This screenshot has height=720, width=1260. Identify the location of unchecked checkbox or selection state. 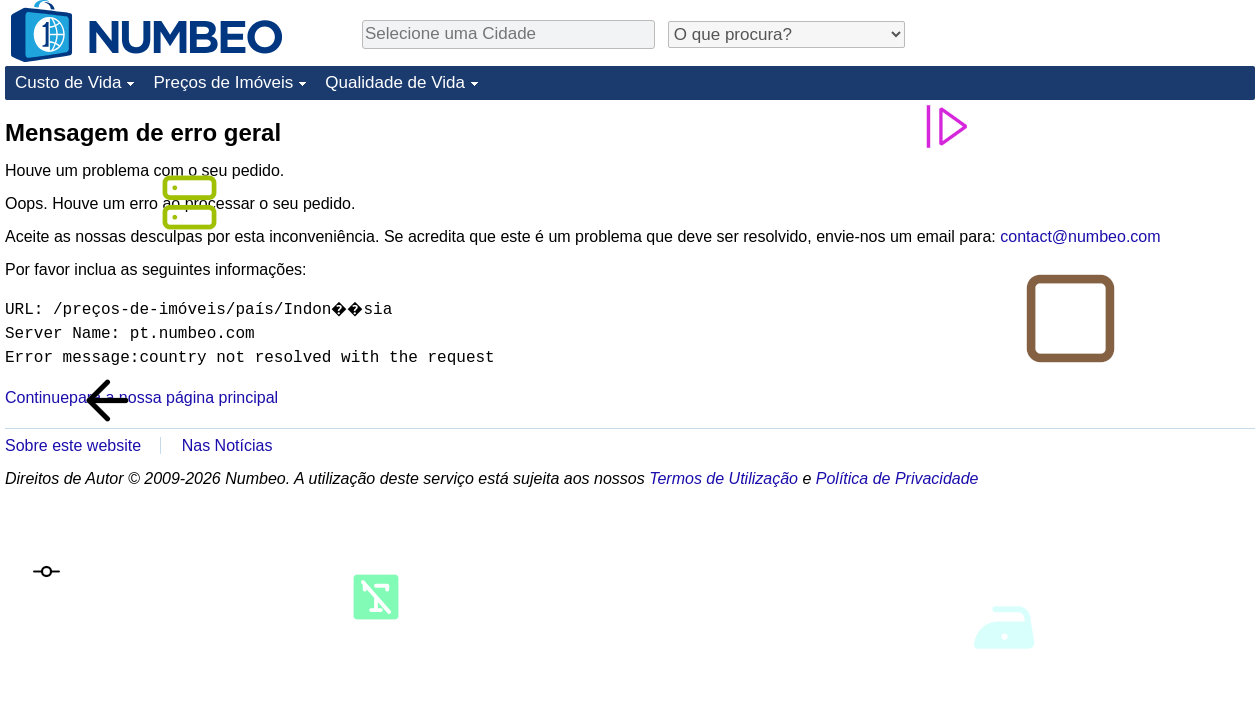
(1070, 318).